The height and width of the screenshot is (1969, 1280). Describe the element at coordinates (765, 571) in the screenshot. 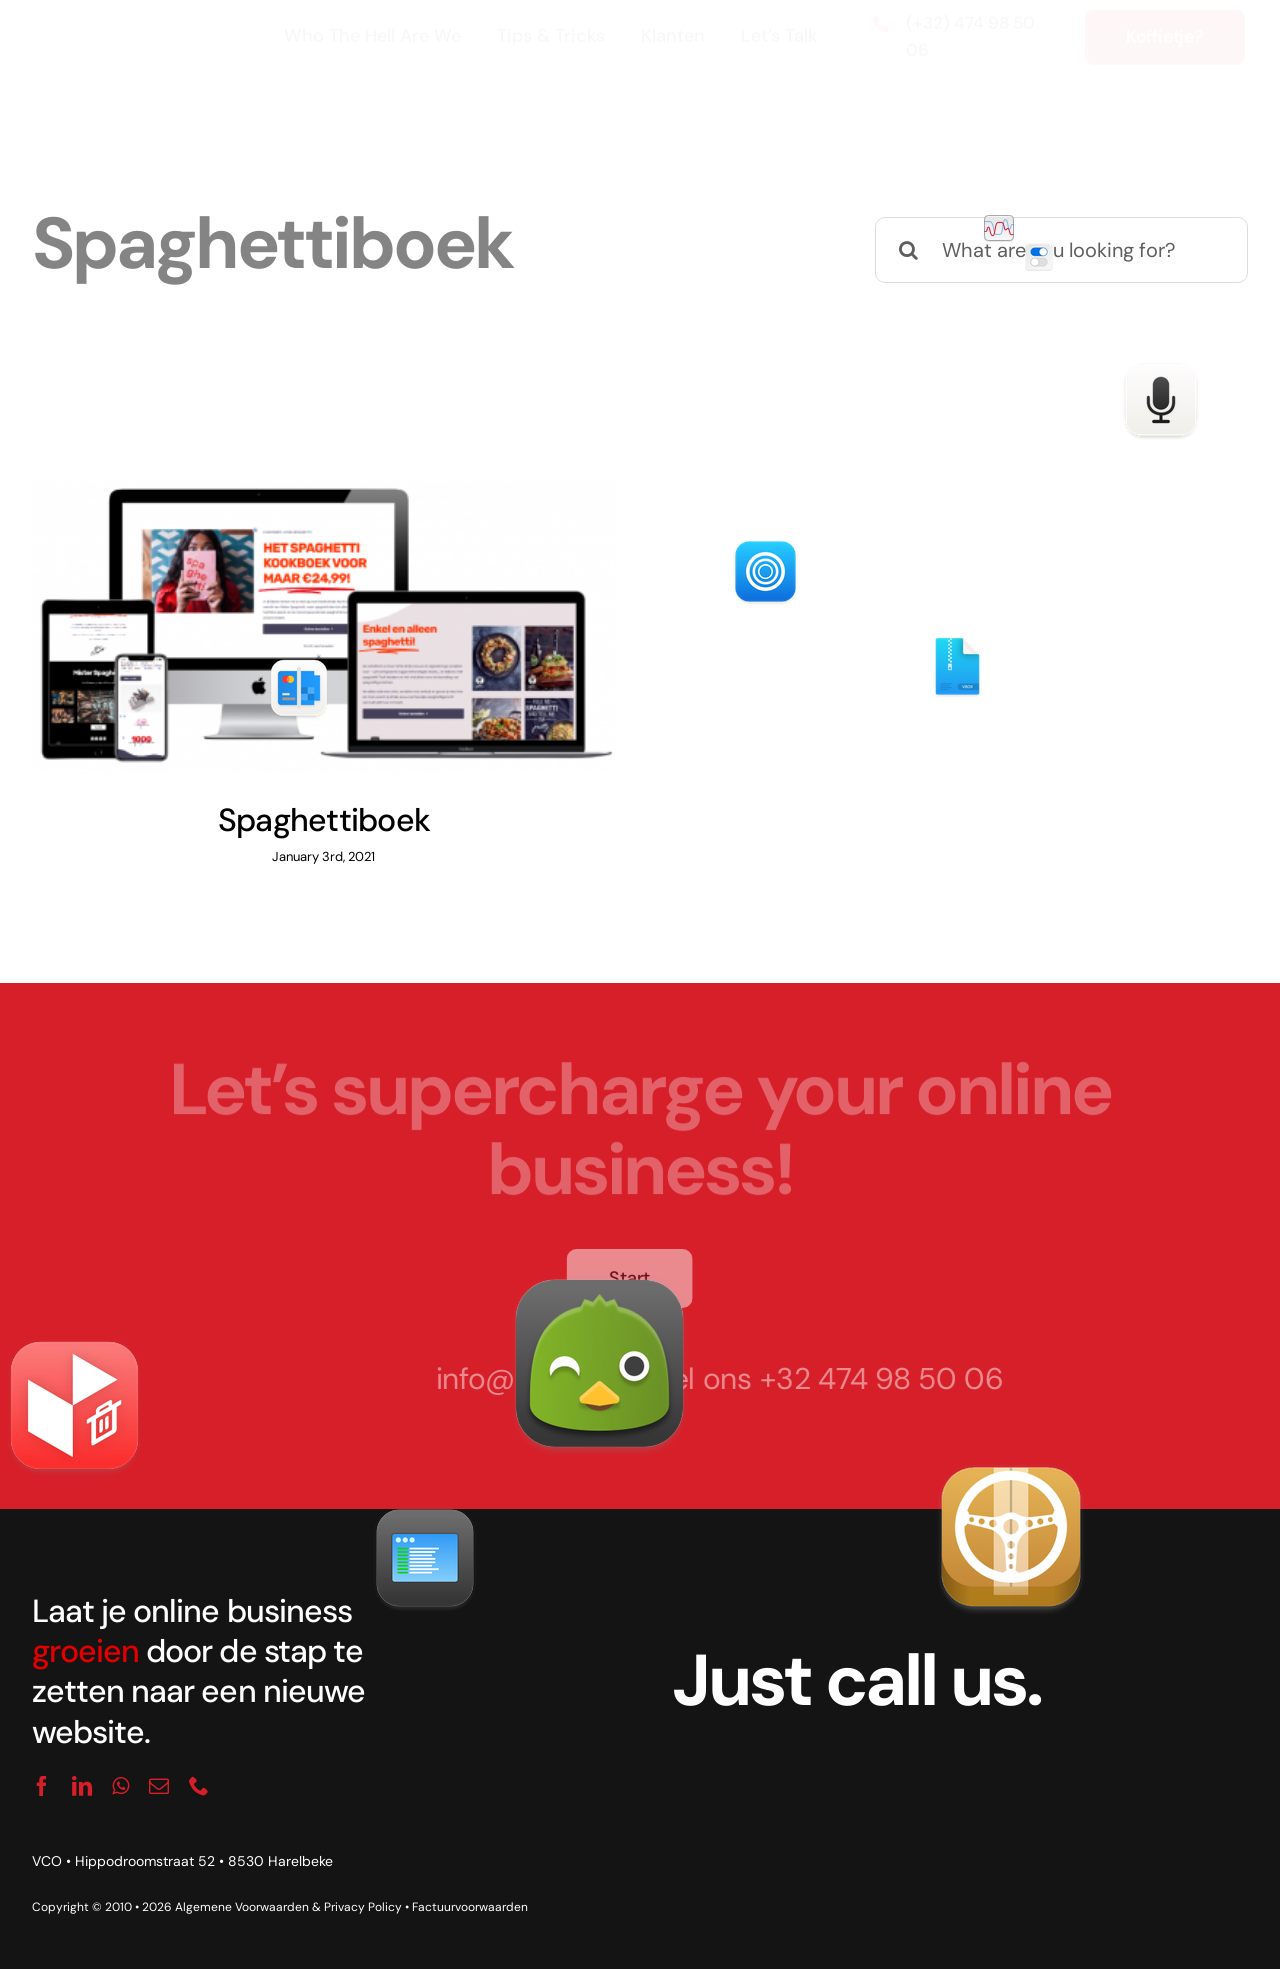

I see `open zen browser (twilight variant)` at that location.